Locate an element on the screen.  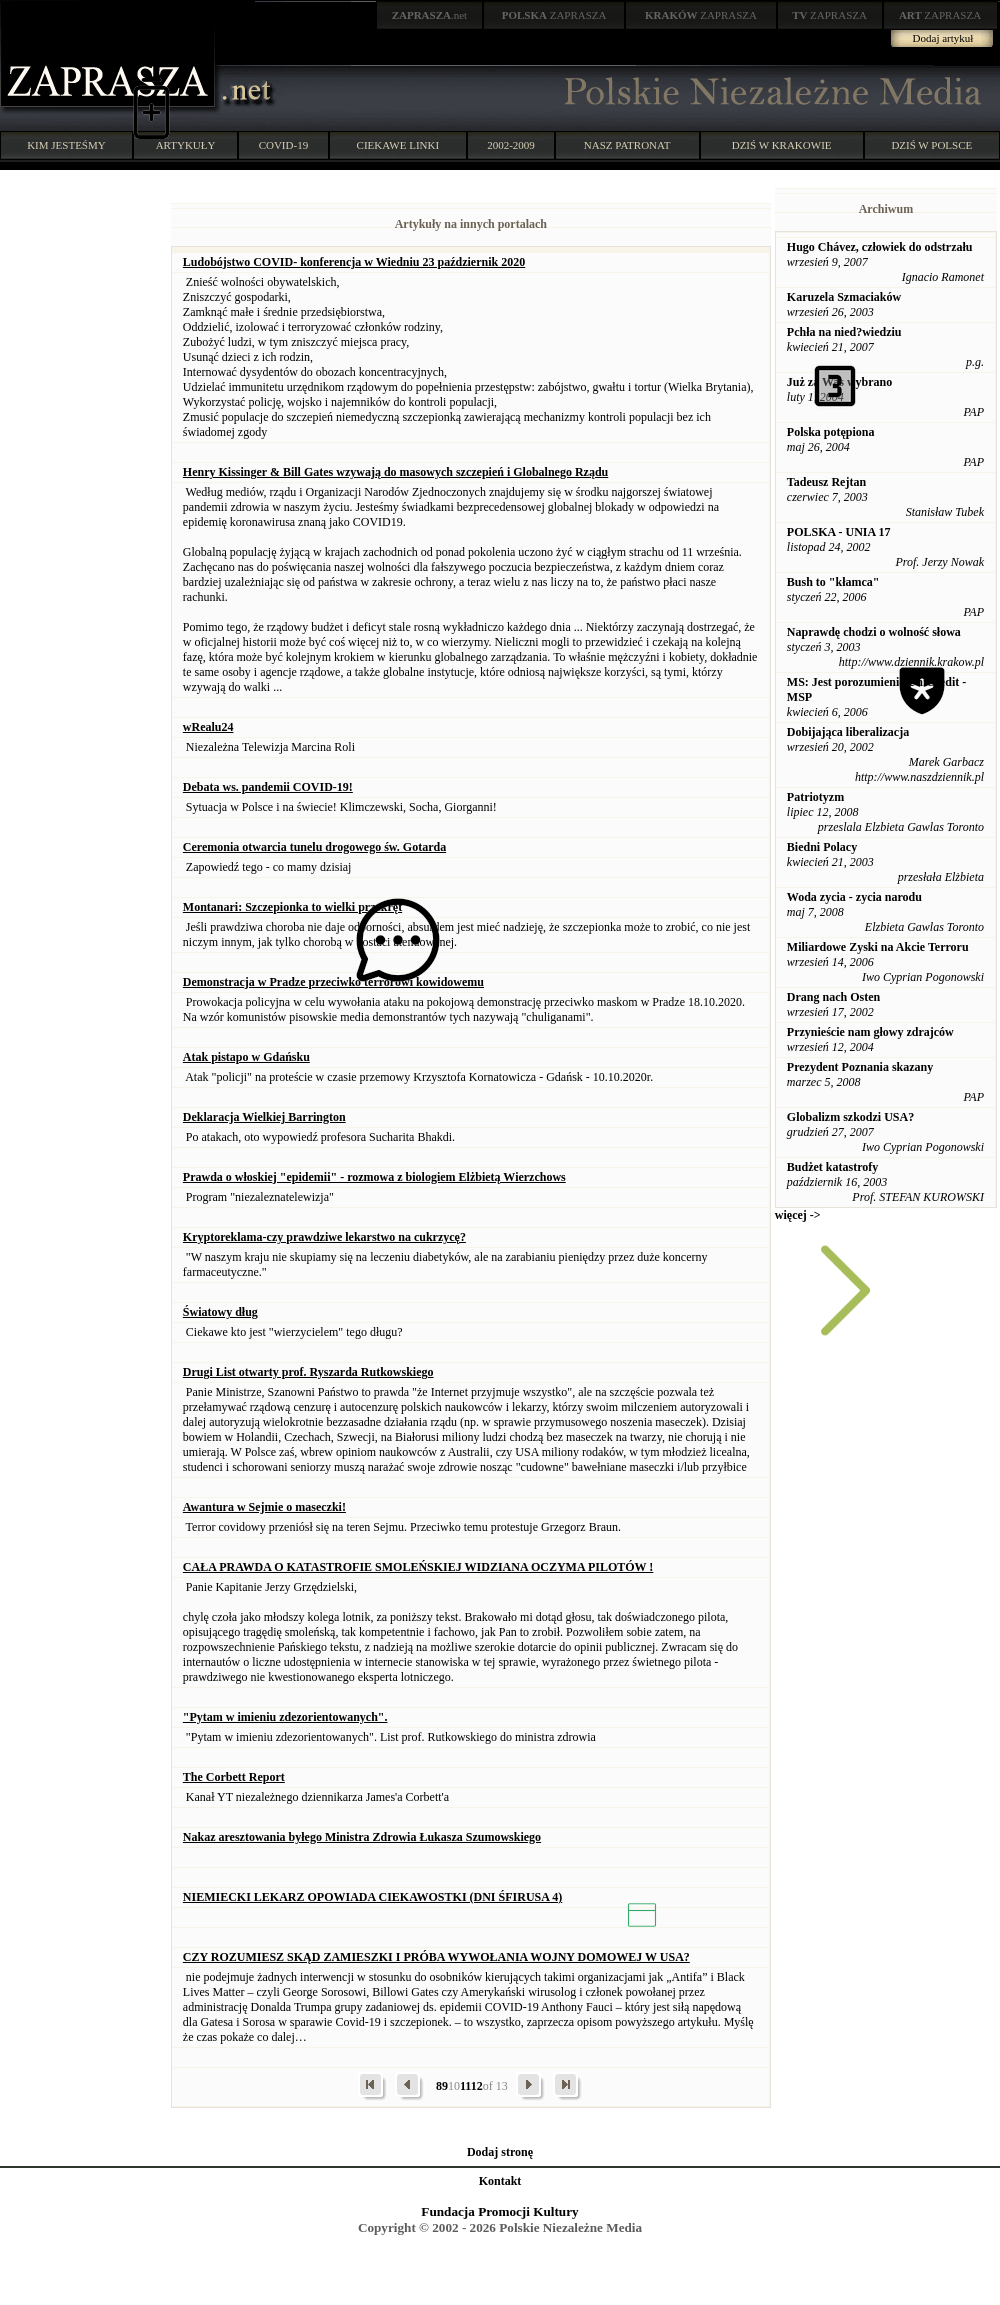
select option 3 in a numbered list is located at coordinates (835, 386).